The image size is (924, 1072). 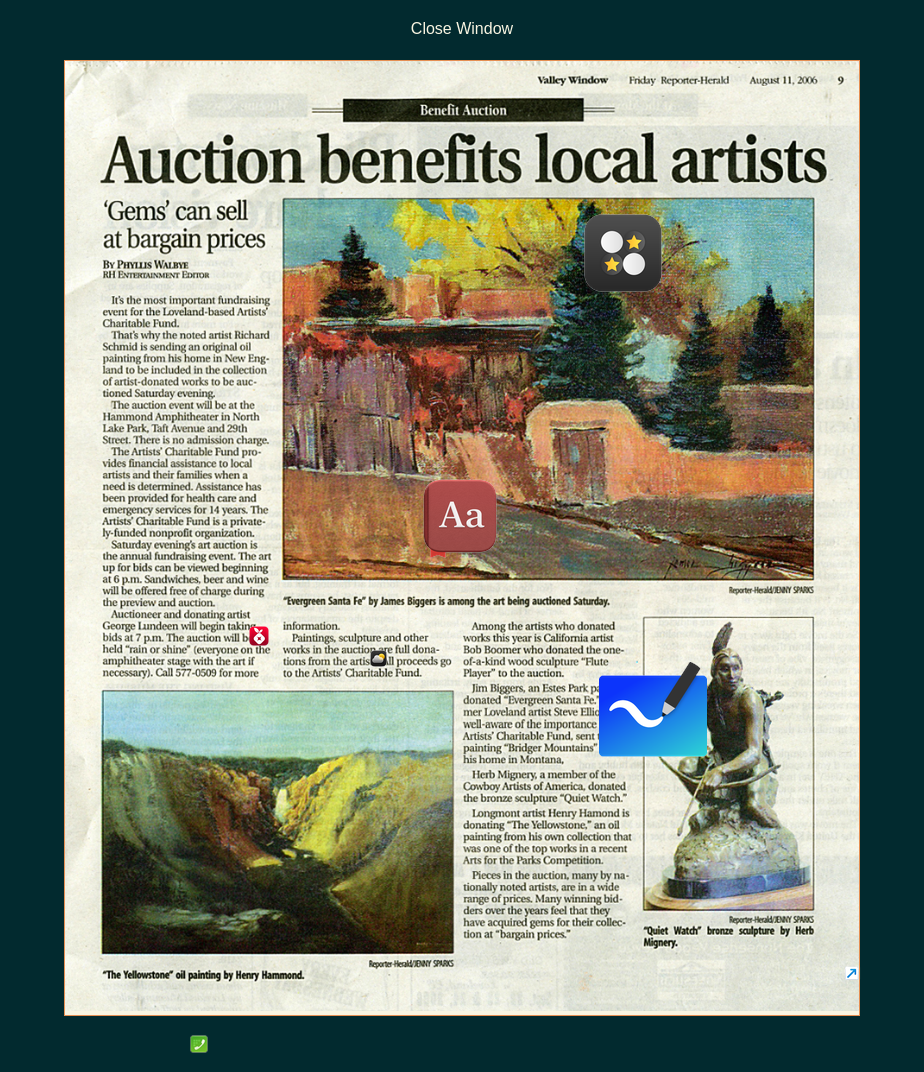 What do you see at coordinates (199, 1044) in the screenshot?
I see `open the phone calls app` at bounding box center [199, 1044].